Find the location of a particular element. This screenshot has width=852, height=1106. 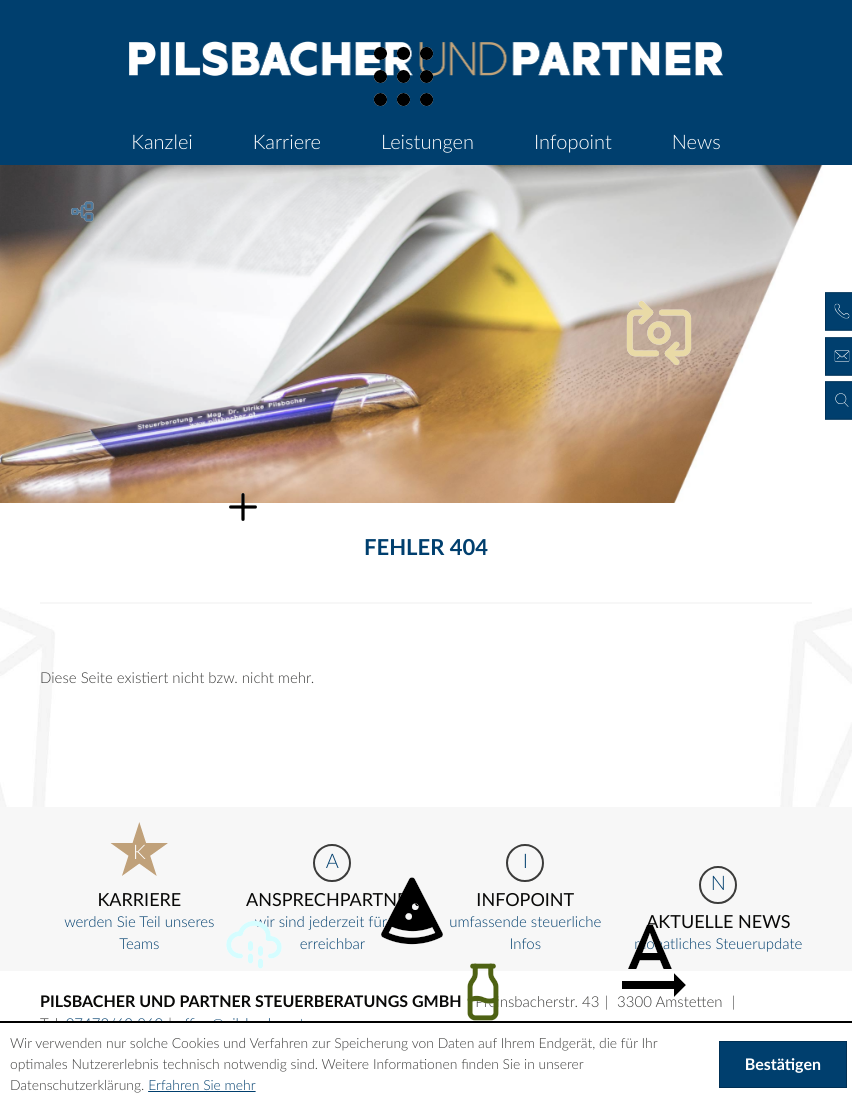

switch between front and rear camera is located at coordinates (659, 333).